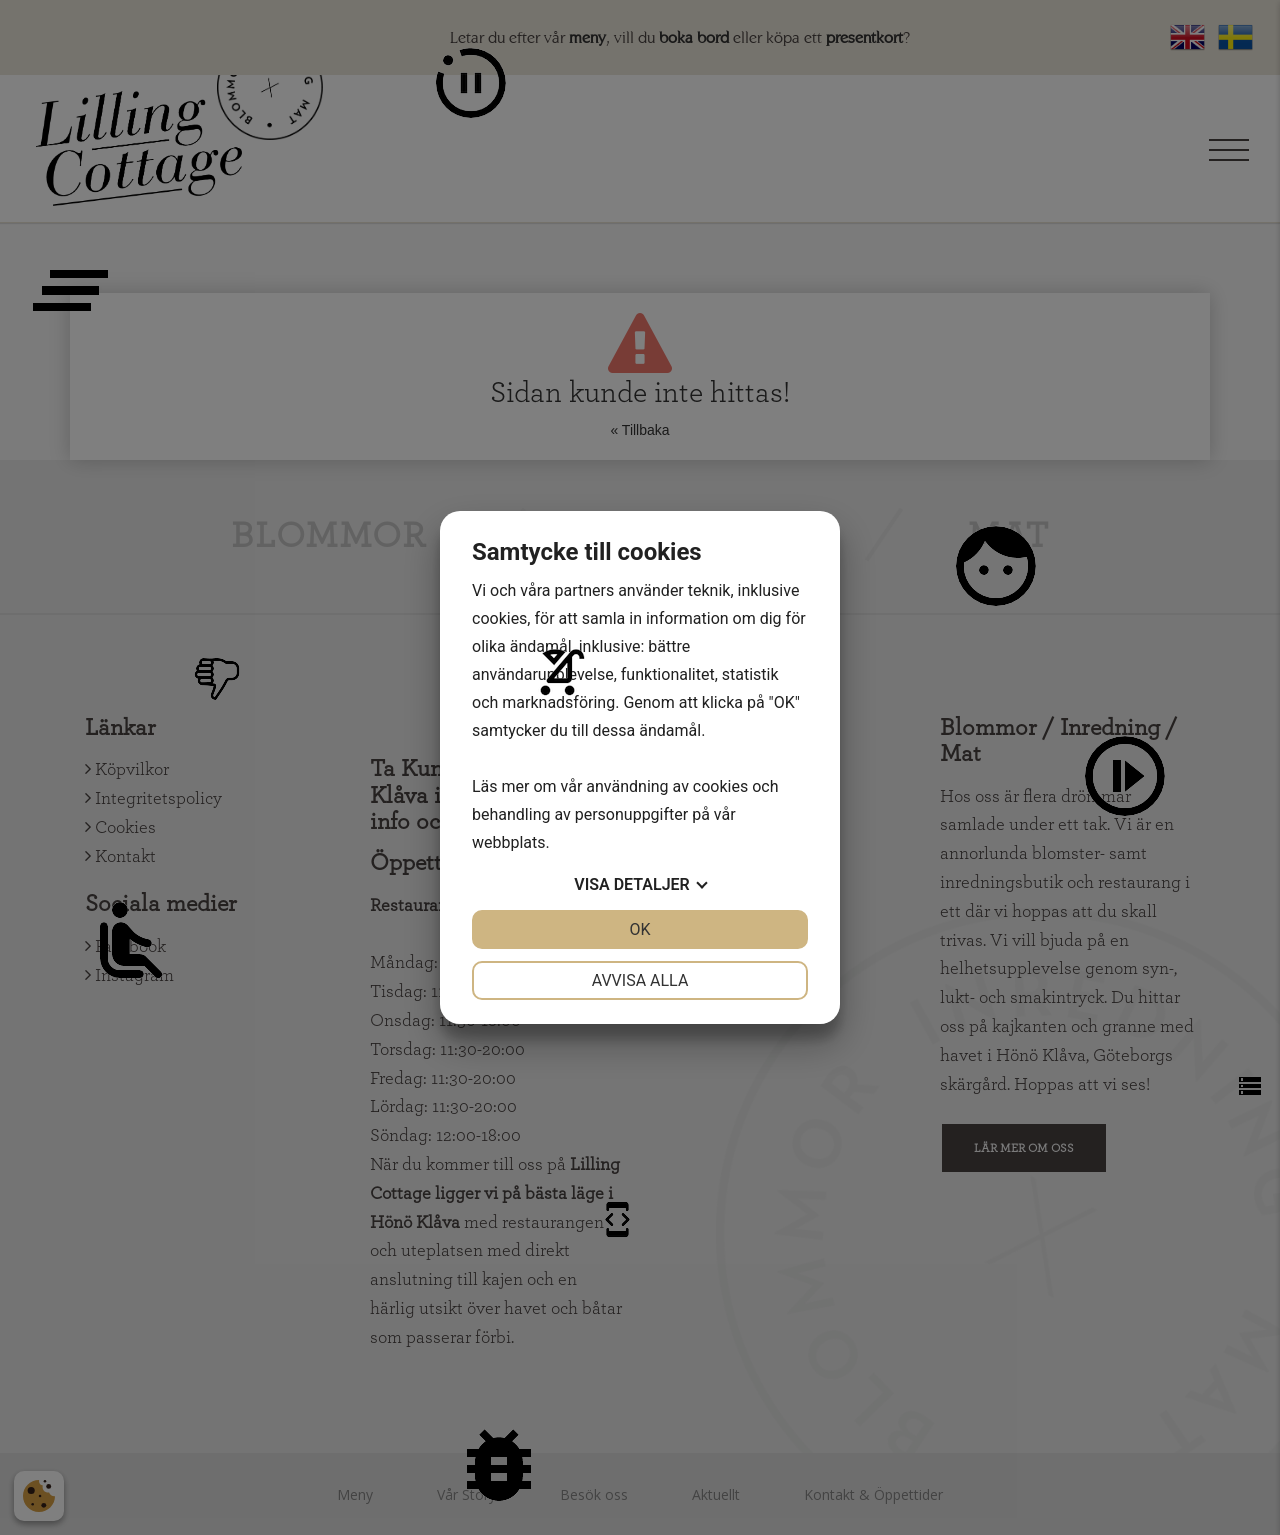 The width and height of the screenshot is (1280, 1535). I want to click on skip to next track or media item, so click(1125, 776).